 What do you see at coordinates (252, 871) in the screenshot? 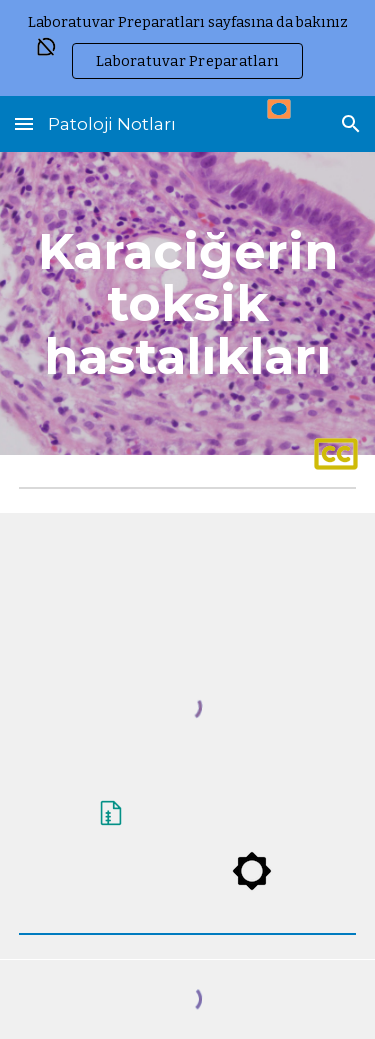
I see `adjust screen brightness settings` at bounding box center [252, 871].